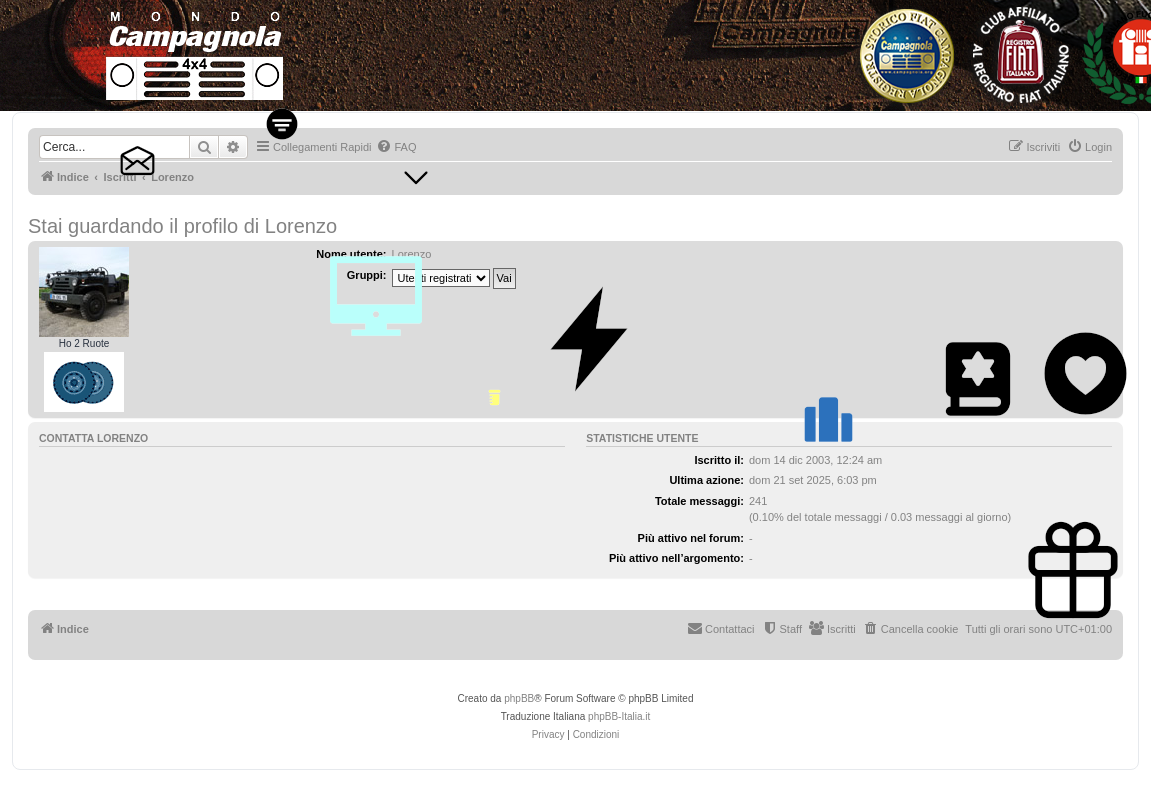  I want to click on view leaderboard or rankings, so click(828, 419).